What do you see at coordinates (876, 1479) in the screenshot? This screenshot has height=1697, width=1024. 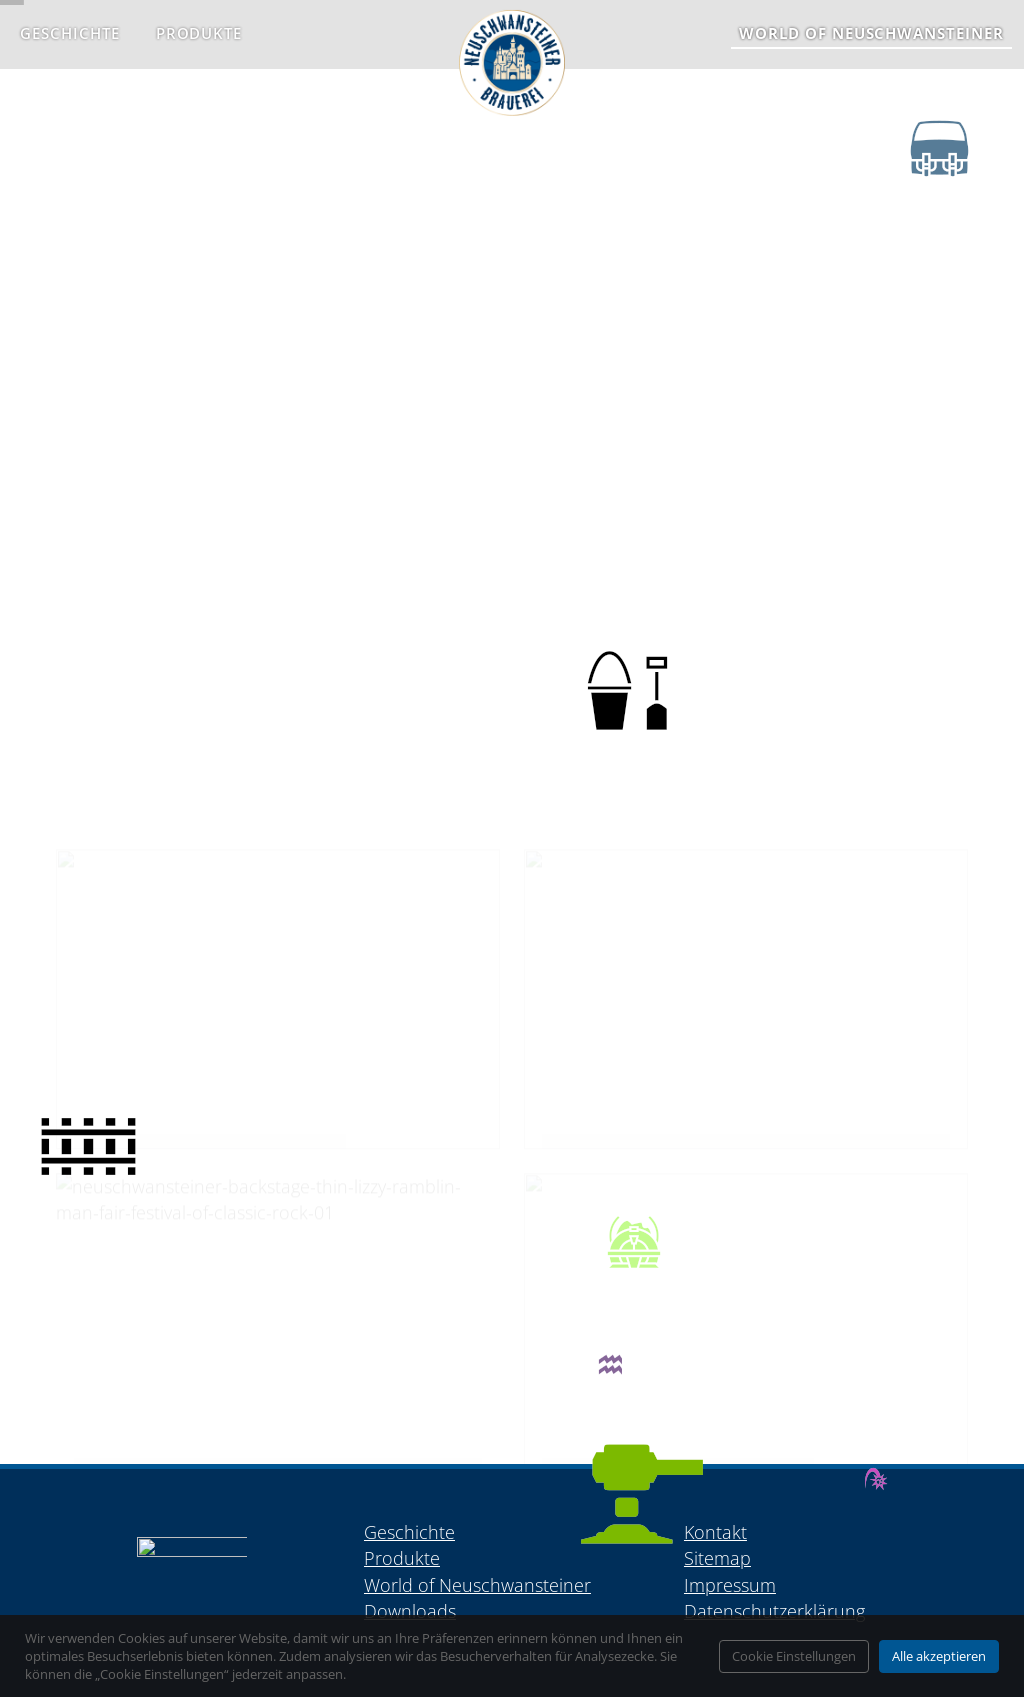 I see `basketball slam dunk with impact effect` at bounding box center [876, 1479].